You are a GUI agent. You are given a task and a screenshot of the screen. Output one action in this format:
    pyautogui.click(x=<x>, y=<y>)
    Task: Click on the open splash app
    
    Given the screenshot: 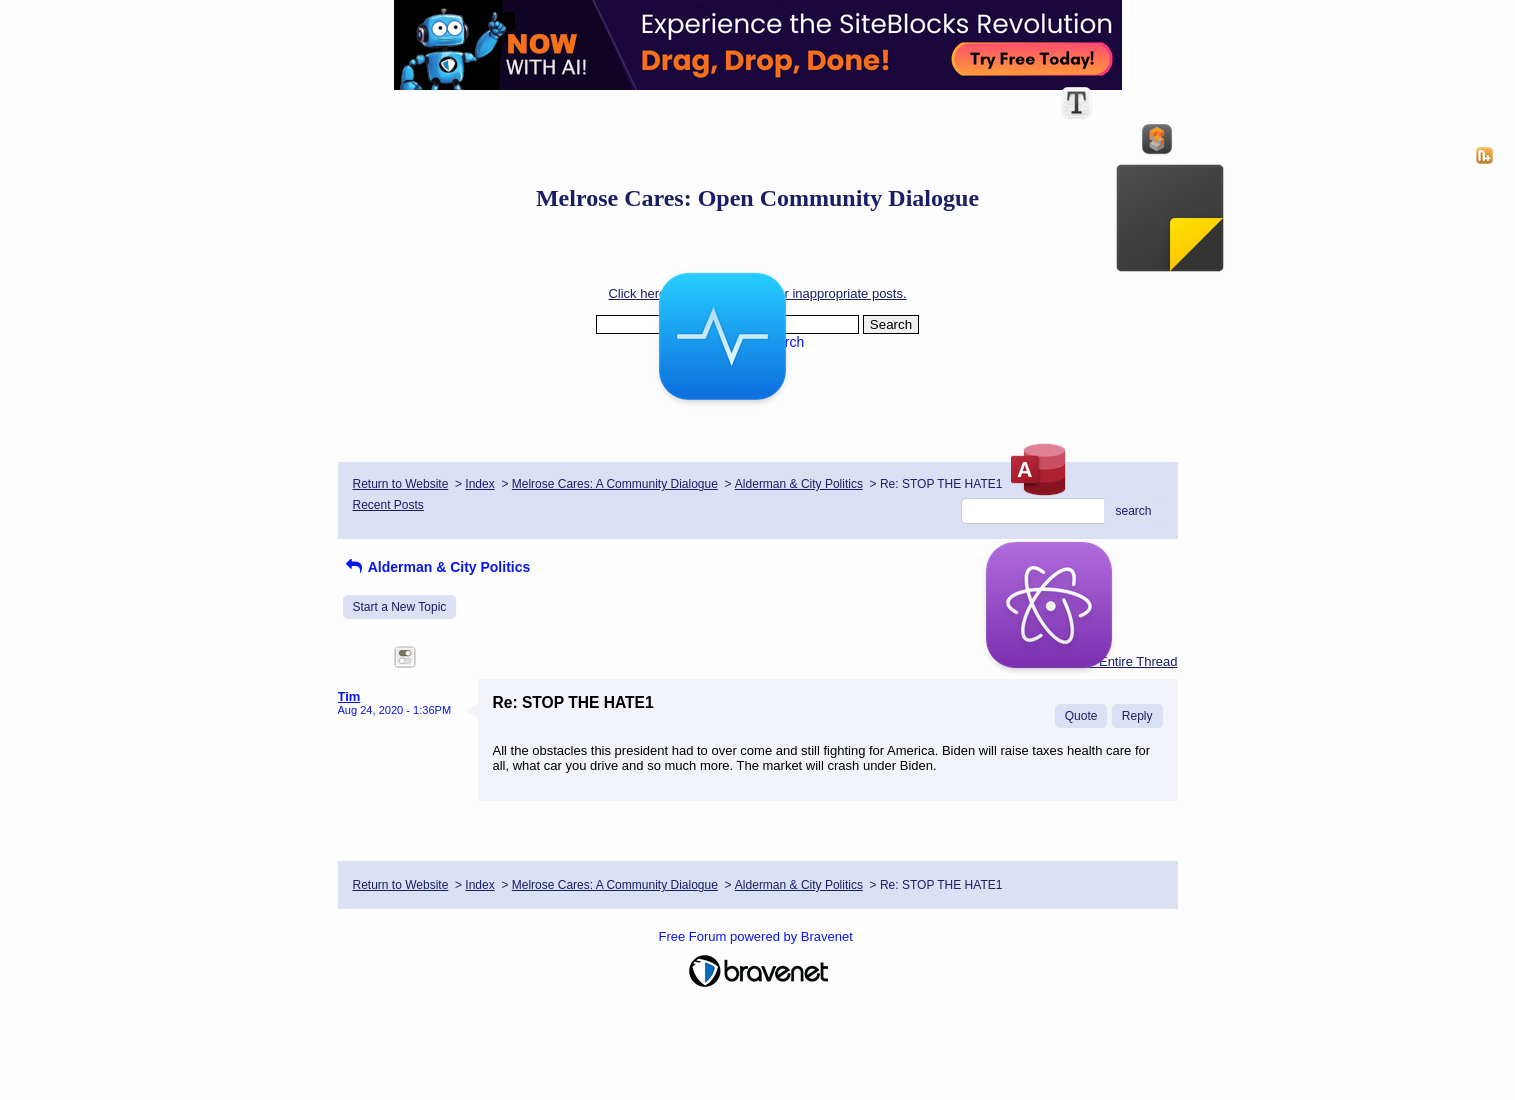 What is the action you would take?
    pyautogui.click(x=1157, y=139)
    